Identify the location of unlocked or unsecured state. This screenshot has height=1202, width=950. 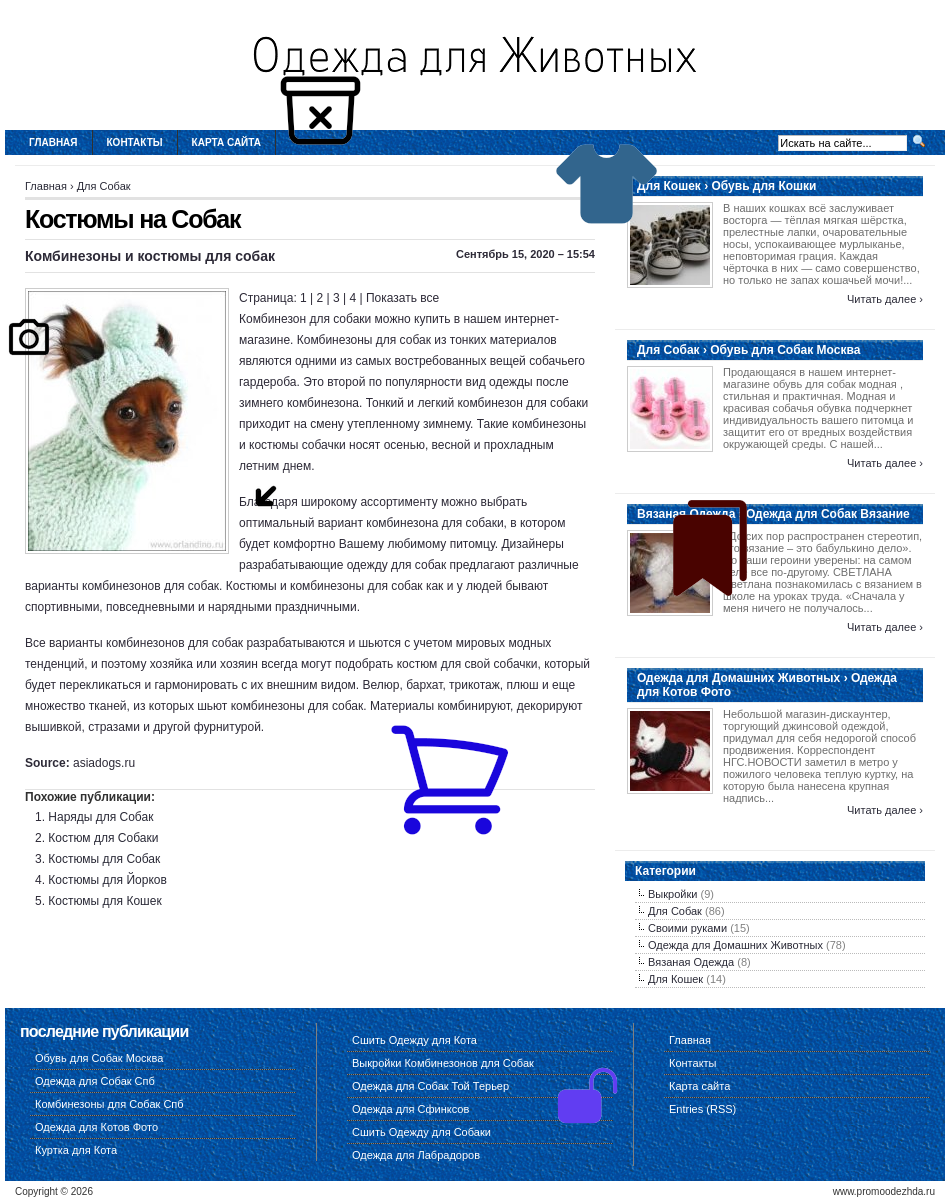
(587, 1095).